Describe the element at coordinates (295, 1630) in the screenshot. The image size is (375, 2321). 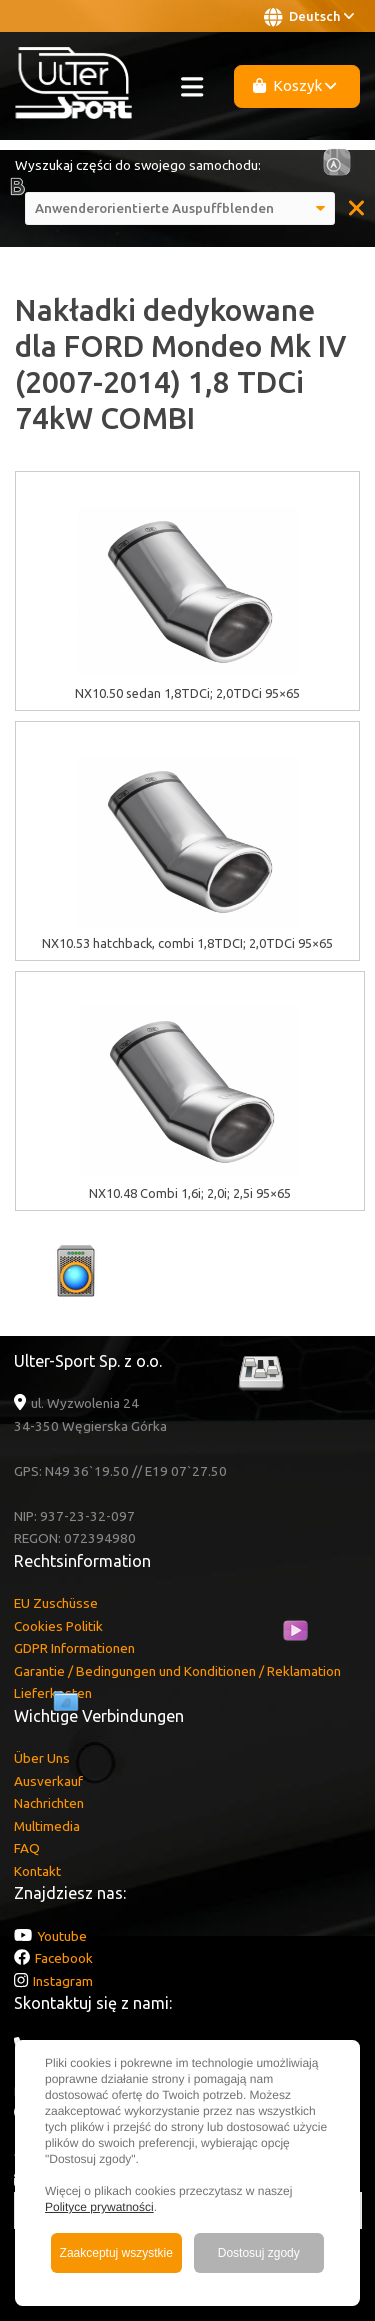
I see `open media player application` at that location.